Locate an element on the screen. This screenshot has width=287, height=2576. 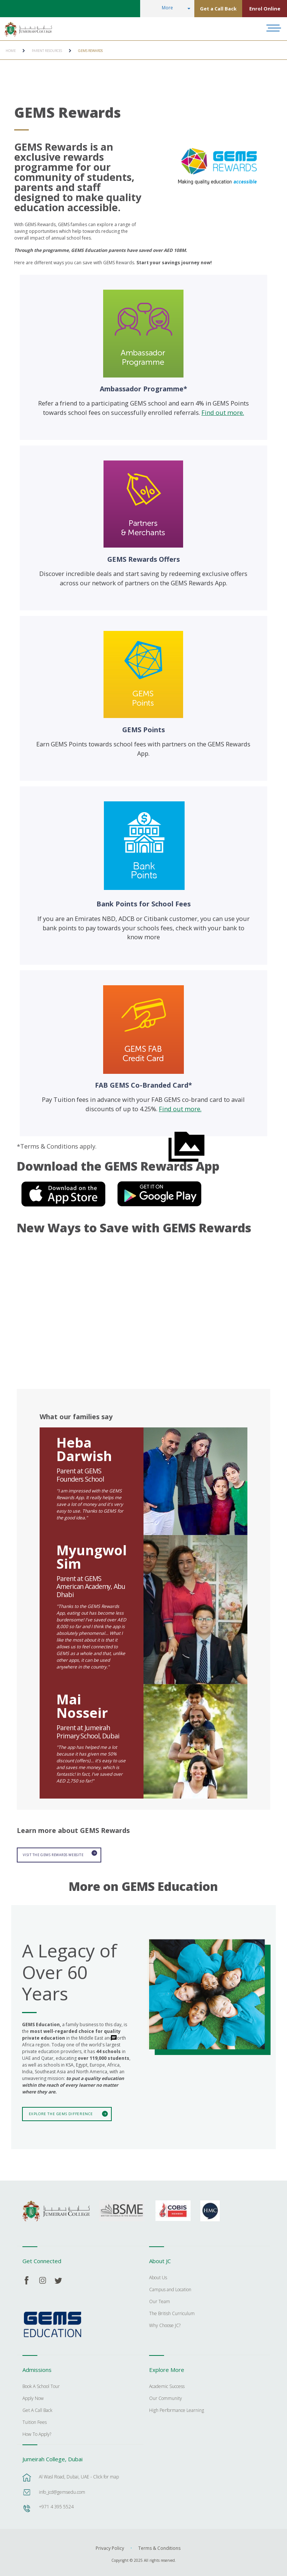
view speaker notes or presentation notes is located at coordinates (114, 2038).